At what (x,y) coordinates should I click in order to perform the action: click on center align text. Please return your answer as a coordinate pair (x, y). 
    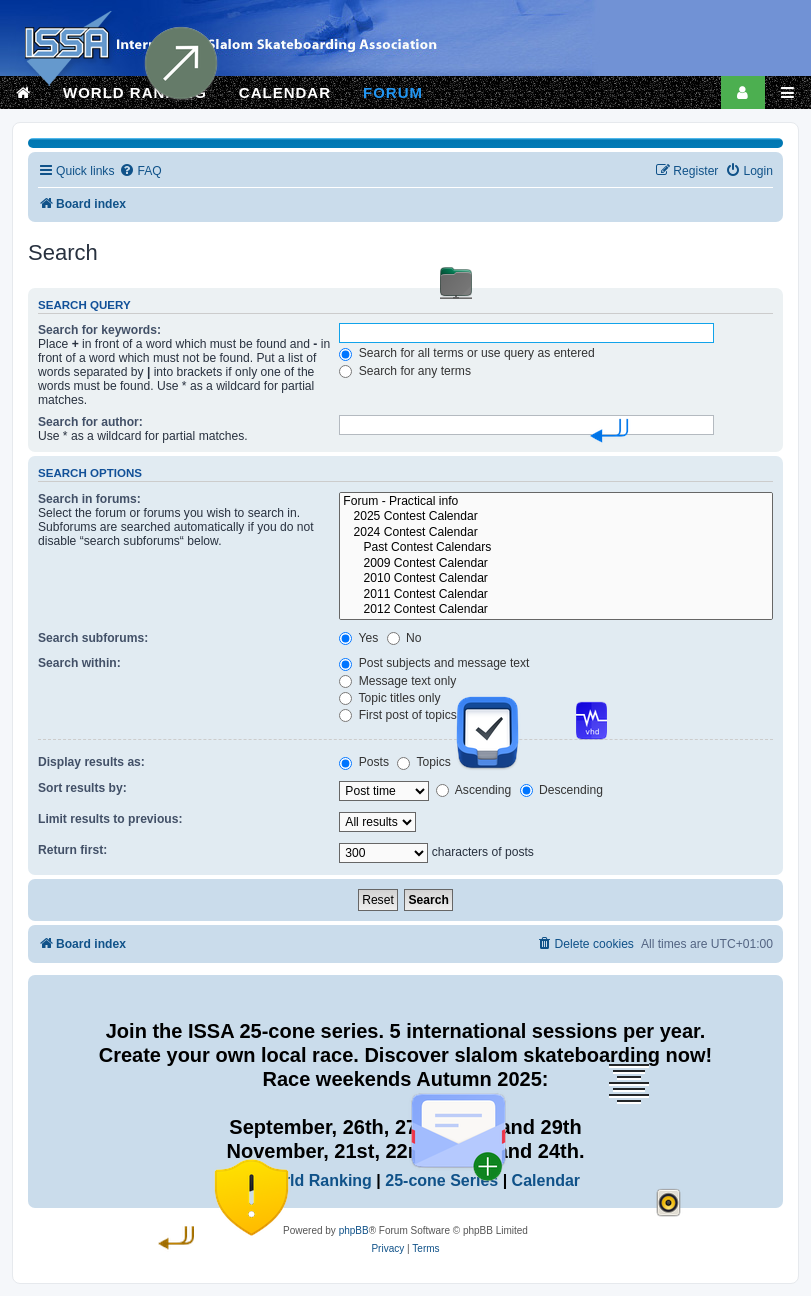
    Looking at the image, I should click on (629, 1084).